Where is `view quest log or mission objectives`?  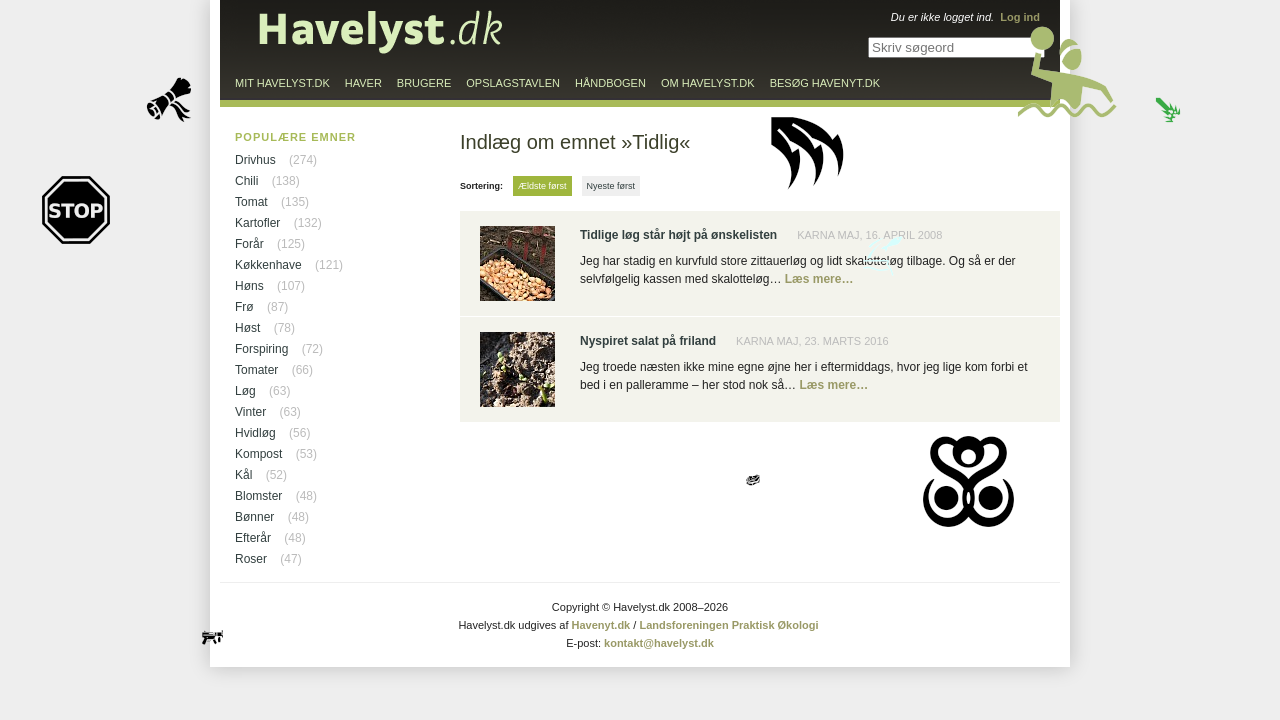 view quest log or mission objectives is located at coordinates (169, 100).